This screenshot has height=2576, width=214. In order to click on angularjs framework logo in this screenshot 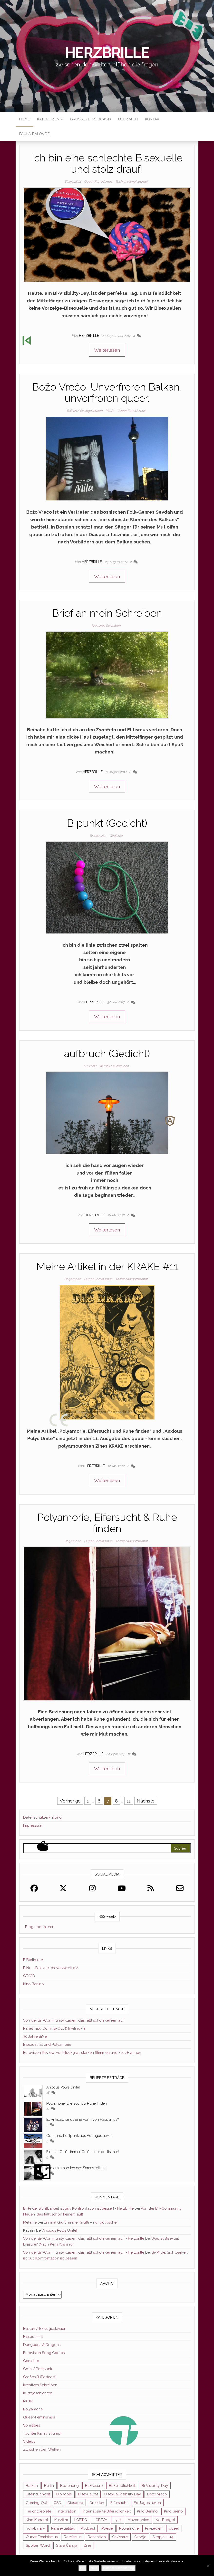, I will do `click(170, 1121)`.